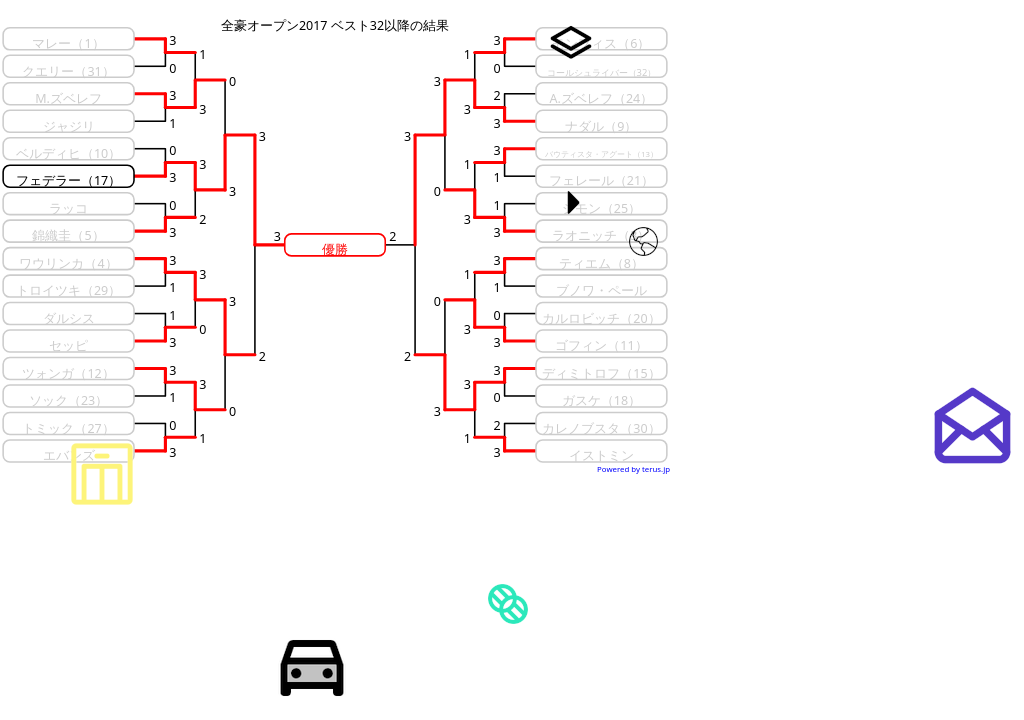 The image size is (1024, 720). What do you see at coordinates (573, 202) in the screenshot?
I see `play media or start playback` at bounding box center [573, 202].